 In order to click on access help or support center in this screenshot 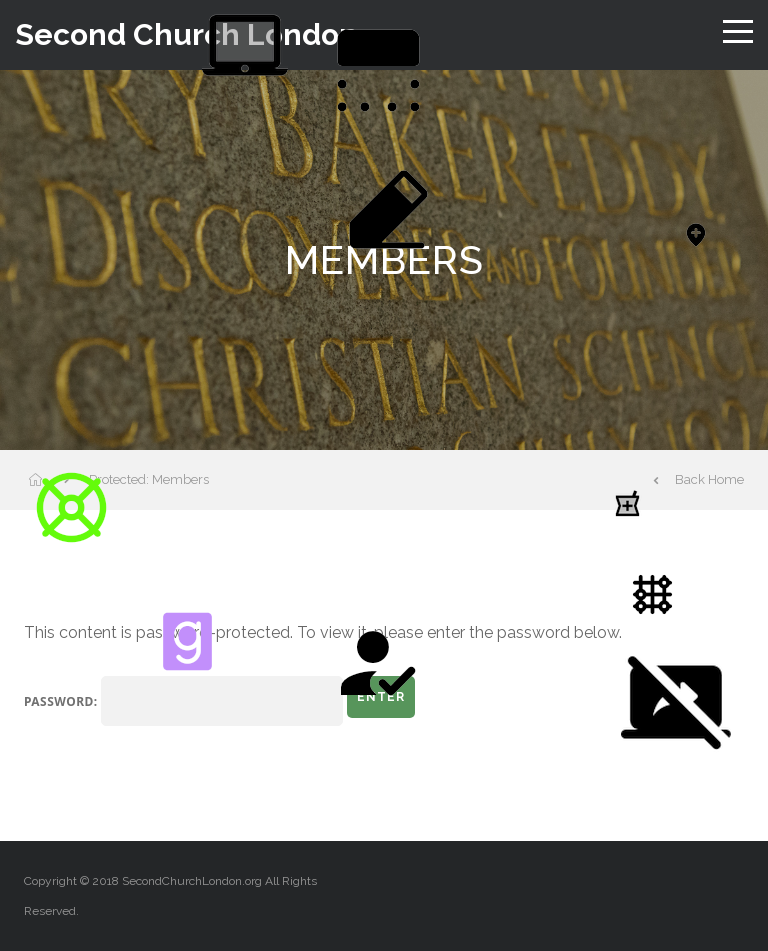, I will do `click(71, 507)`.